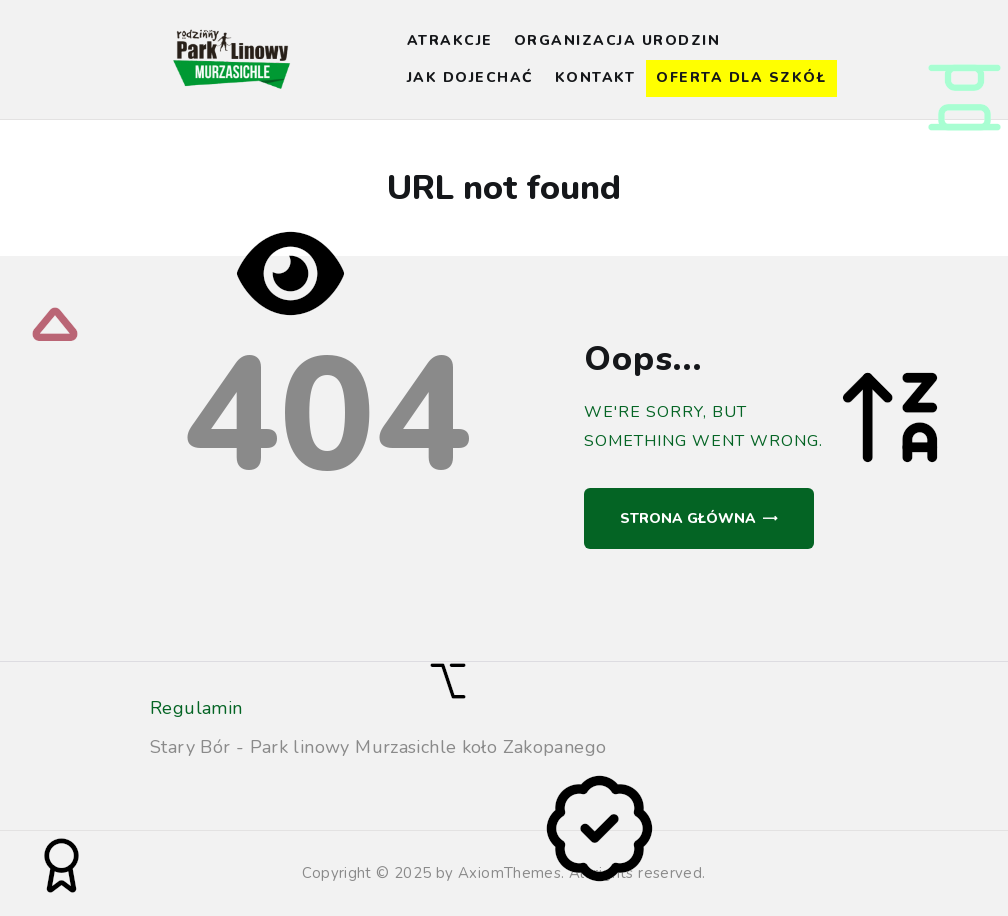 The height and width of the screenshot is (916, 1008). I want to click on view or preview content, so click(290, 273).